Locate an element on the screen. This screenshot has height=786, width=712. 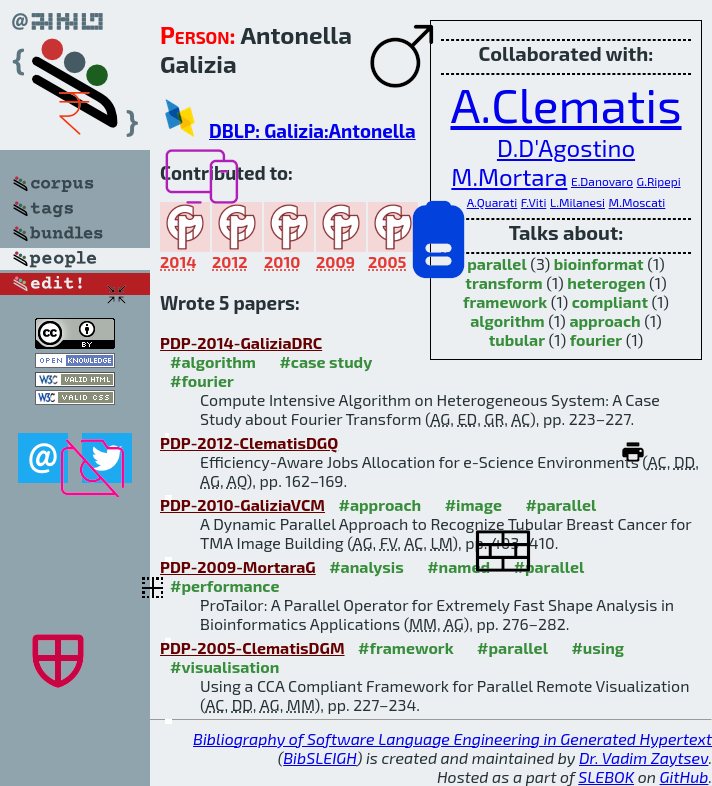
exit fullscreen mode is located at coordinates (116, 294).